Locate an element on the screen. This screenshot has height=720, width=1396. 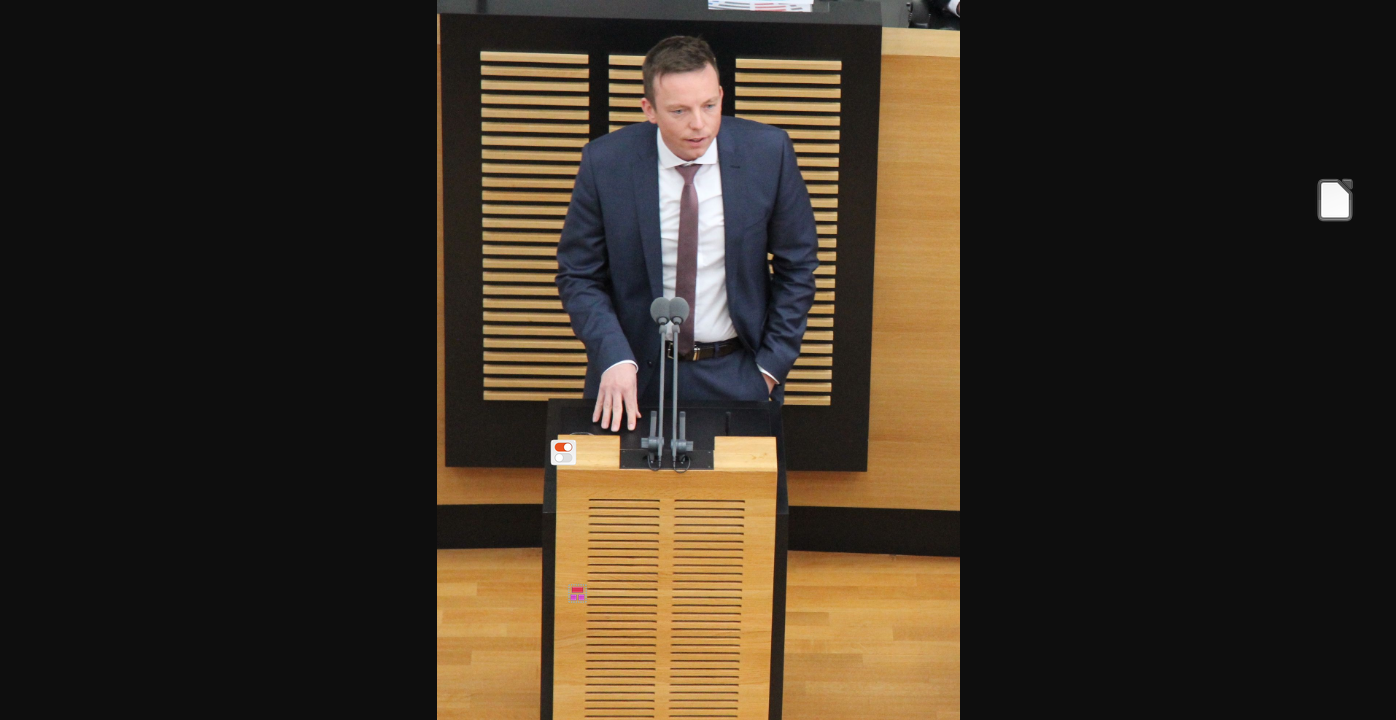
open libreoffice suite is located at coordinates (1335, 200).